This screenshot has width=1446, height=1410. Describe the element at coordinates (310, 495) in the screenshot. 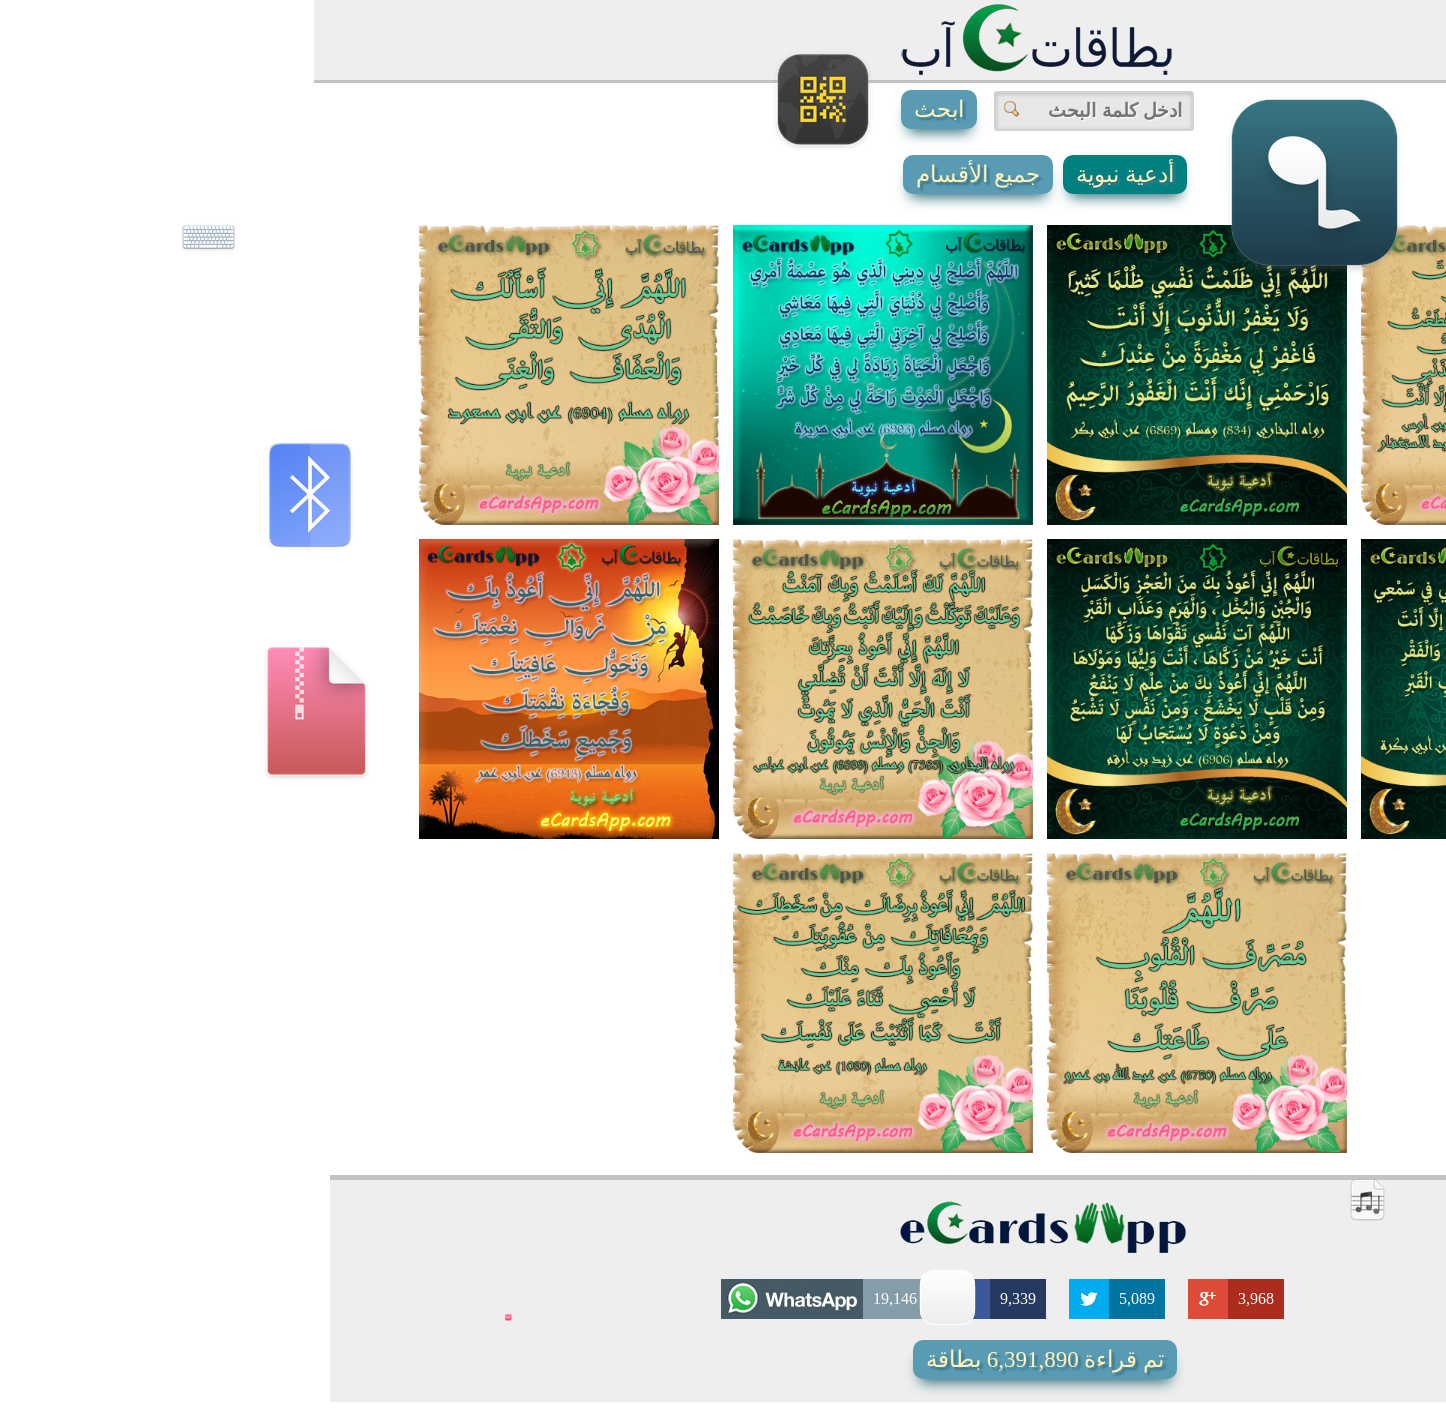

I see `access bluetooth settings` at that location.